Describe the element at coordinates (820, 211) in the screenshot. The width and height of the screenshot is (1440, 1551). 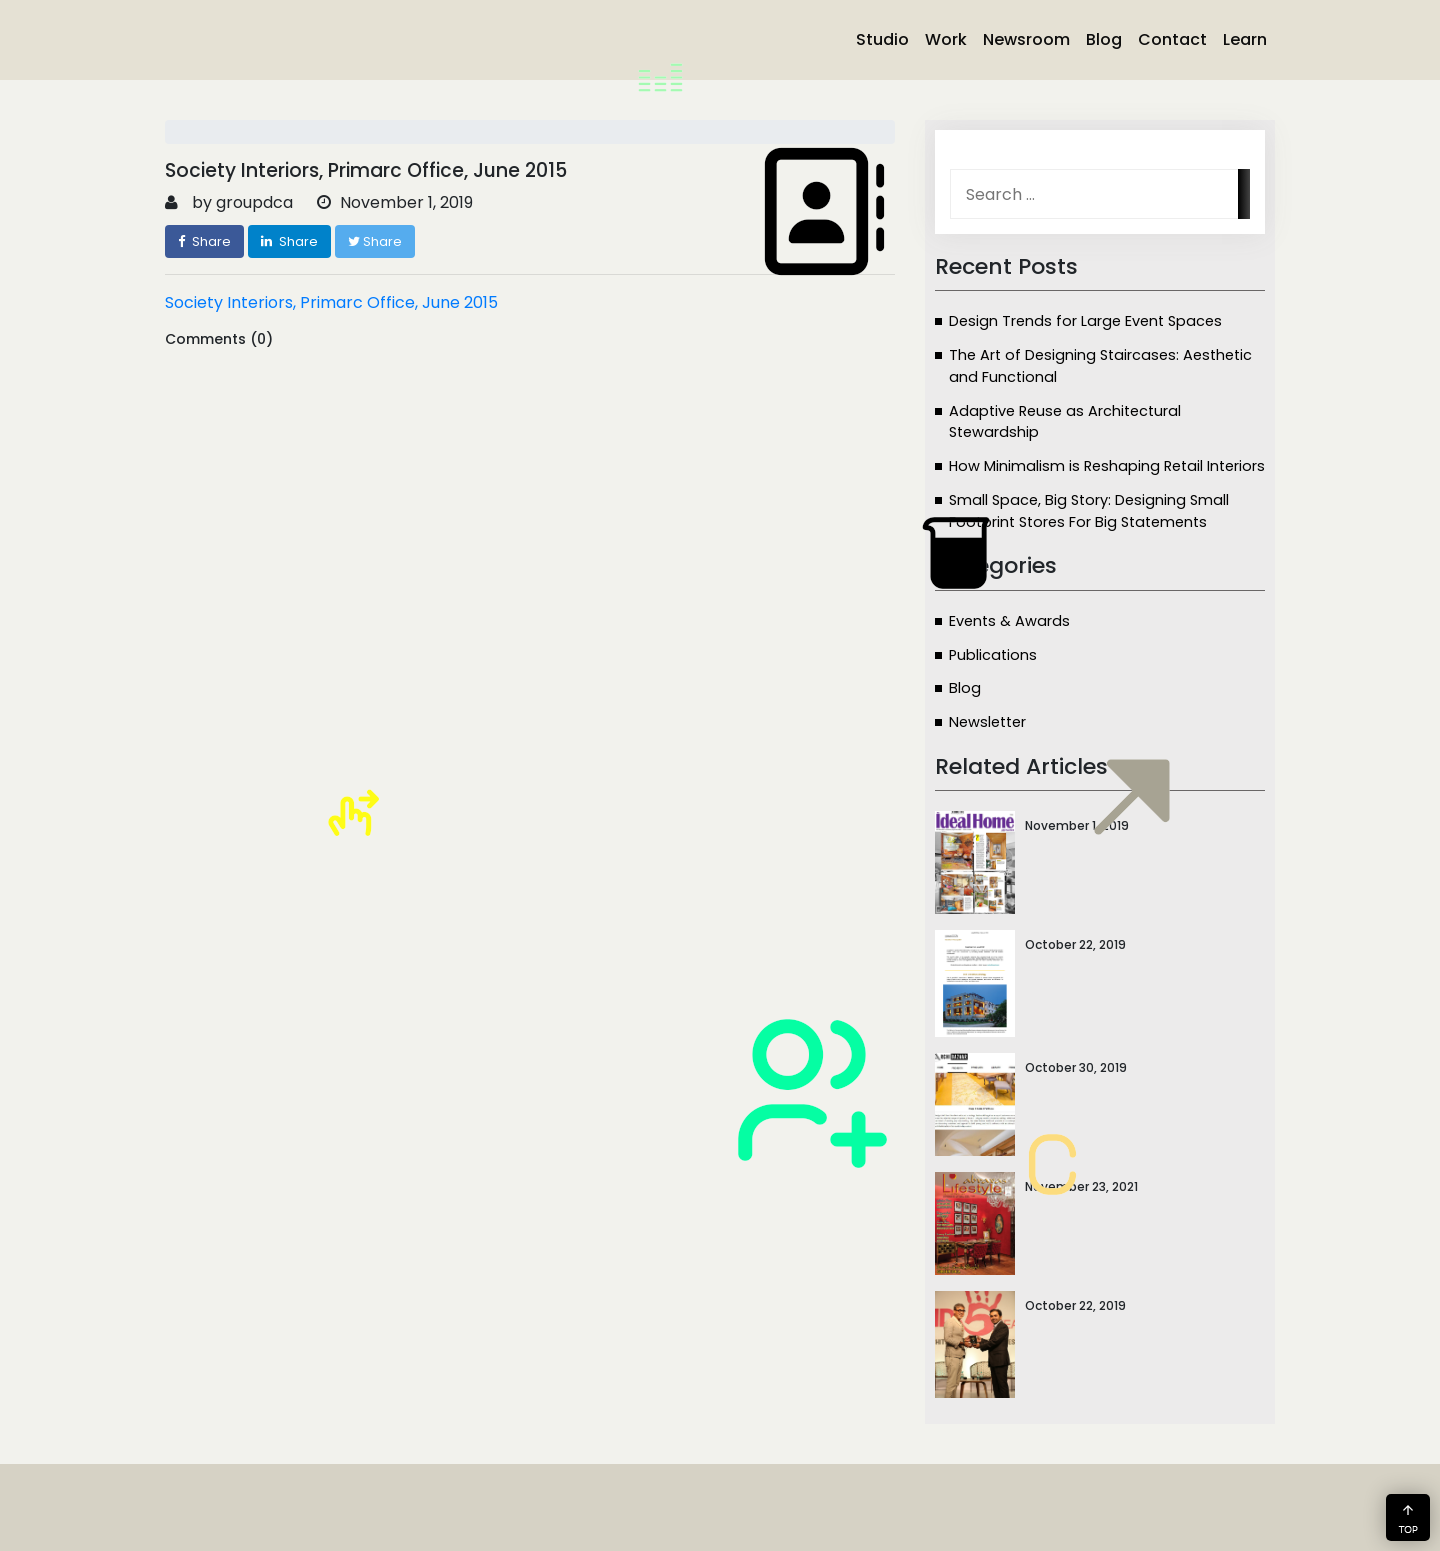
I see `access your contacts list` at that location.